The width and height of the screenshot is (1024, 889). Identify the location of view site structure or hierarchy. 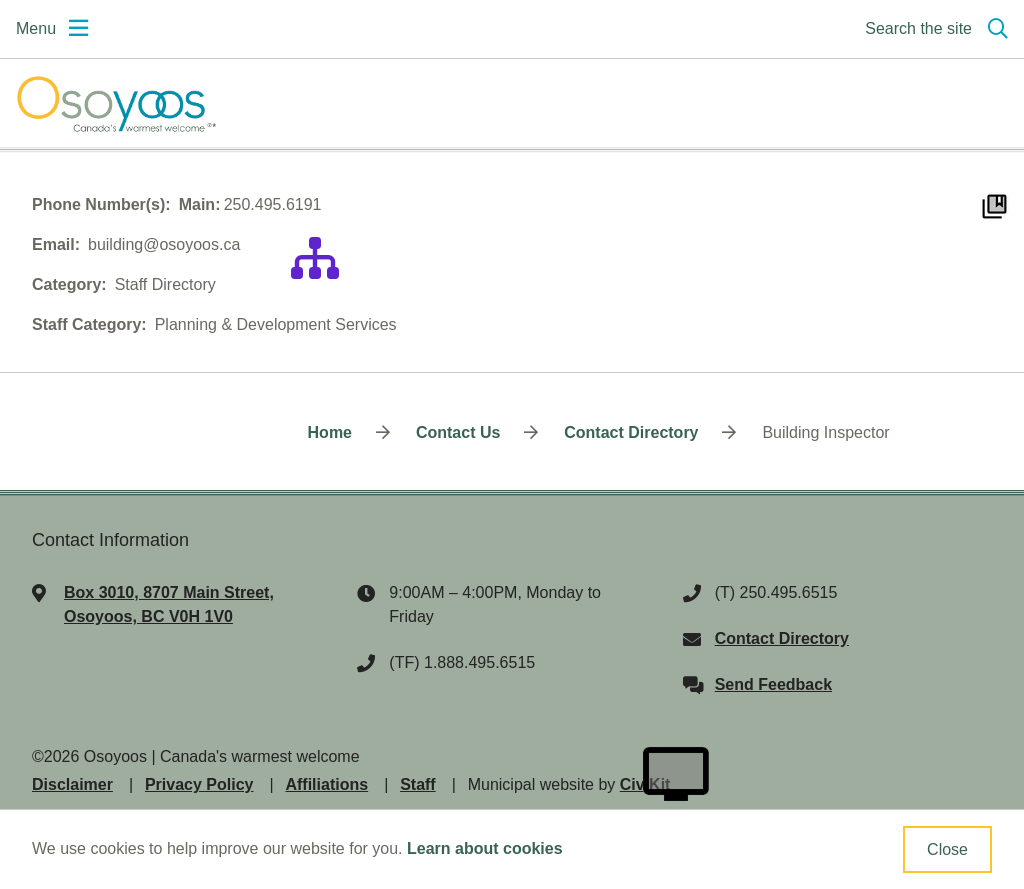
(315, 258).